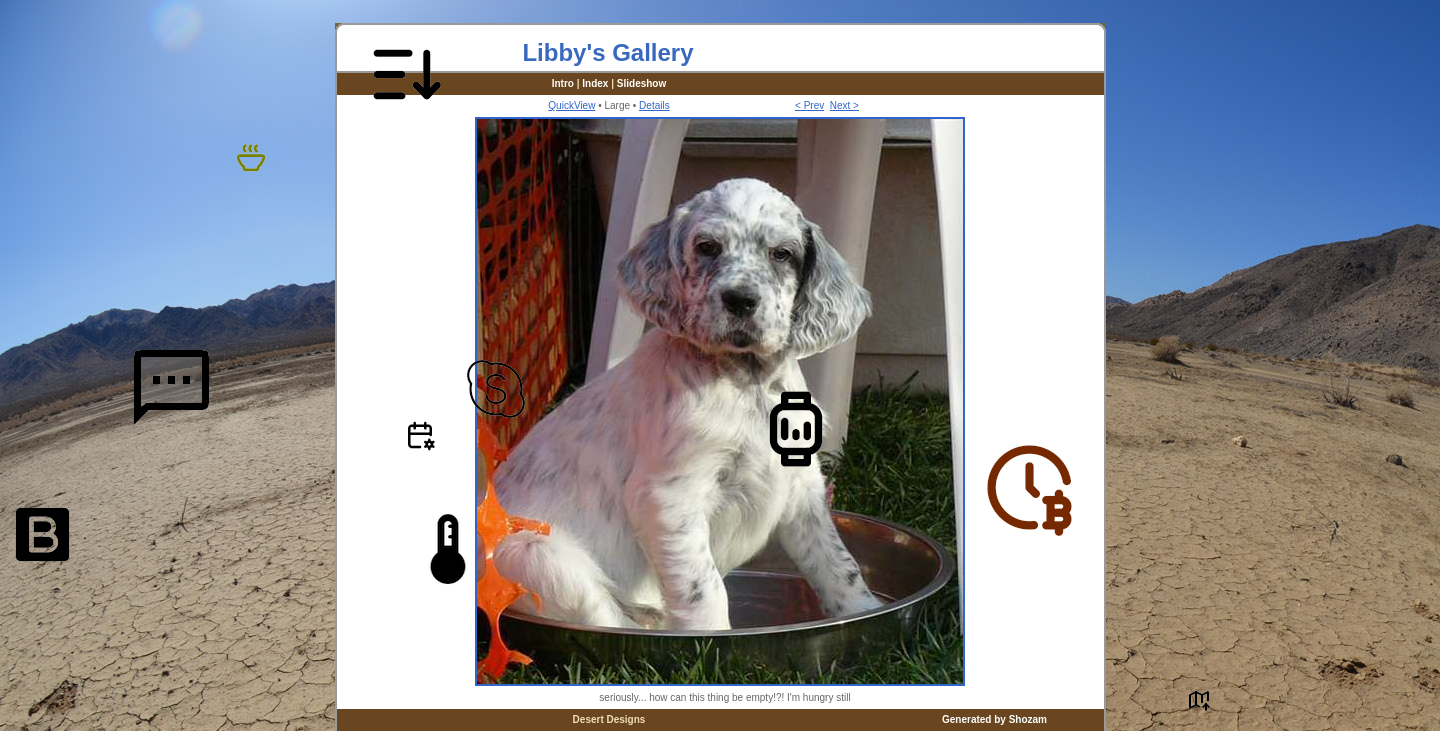 Image resolution: width=1440 pixels, height=731 pixels. Describe the element at coordinates (1029, 487) in the screenshot. I see `view bitcoin transaction history` at that location.